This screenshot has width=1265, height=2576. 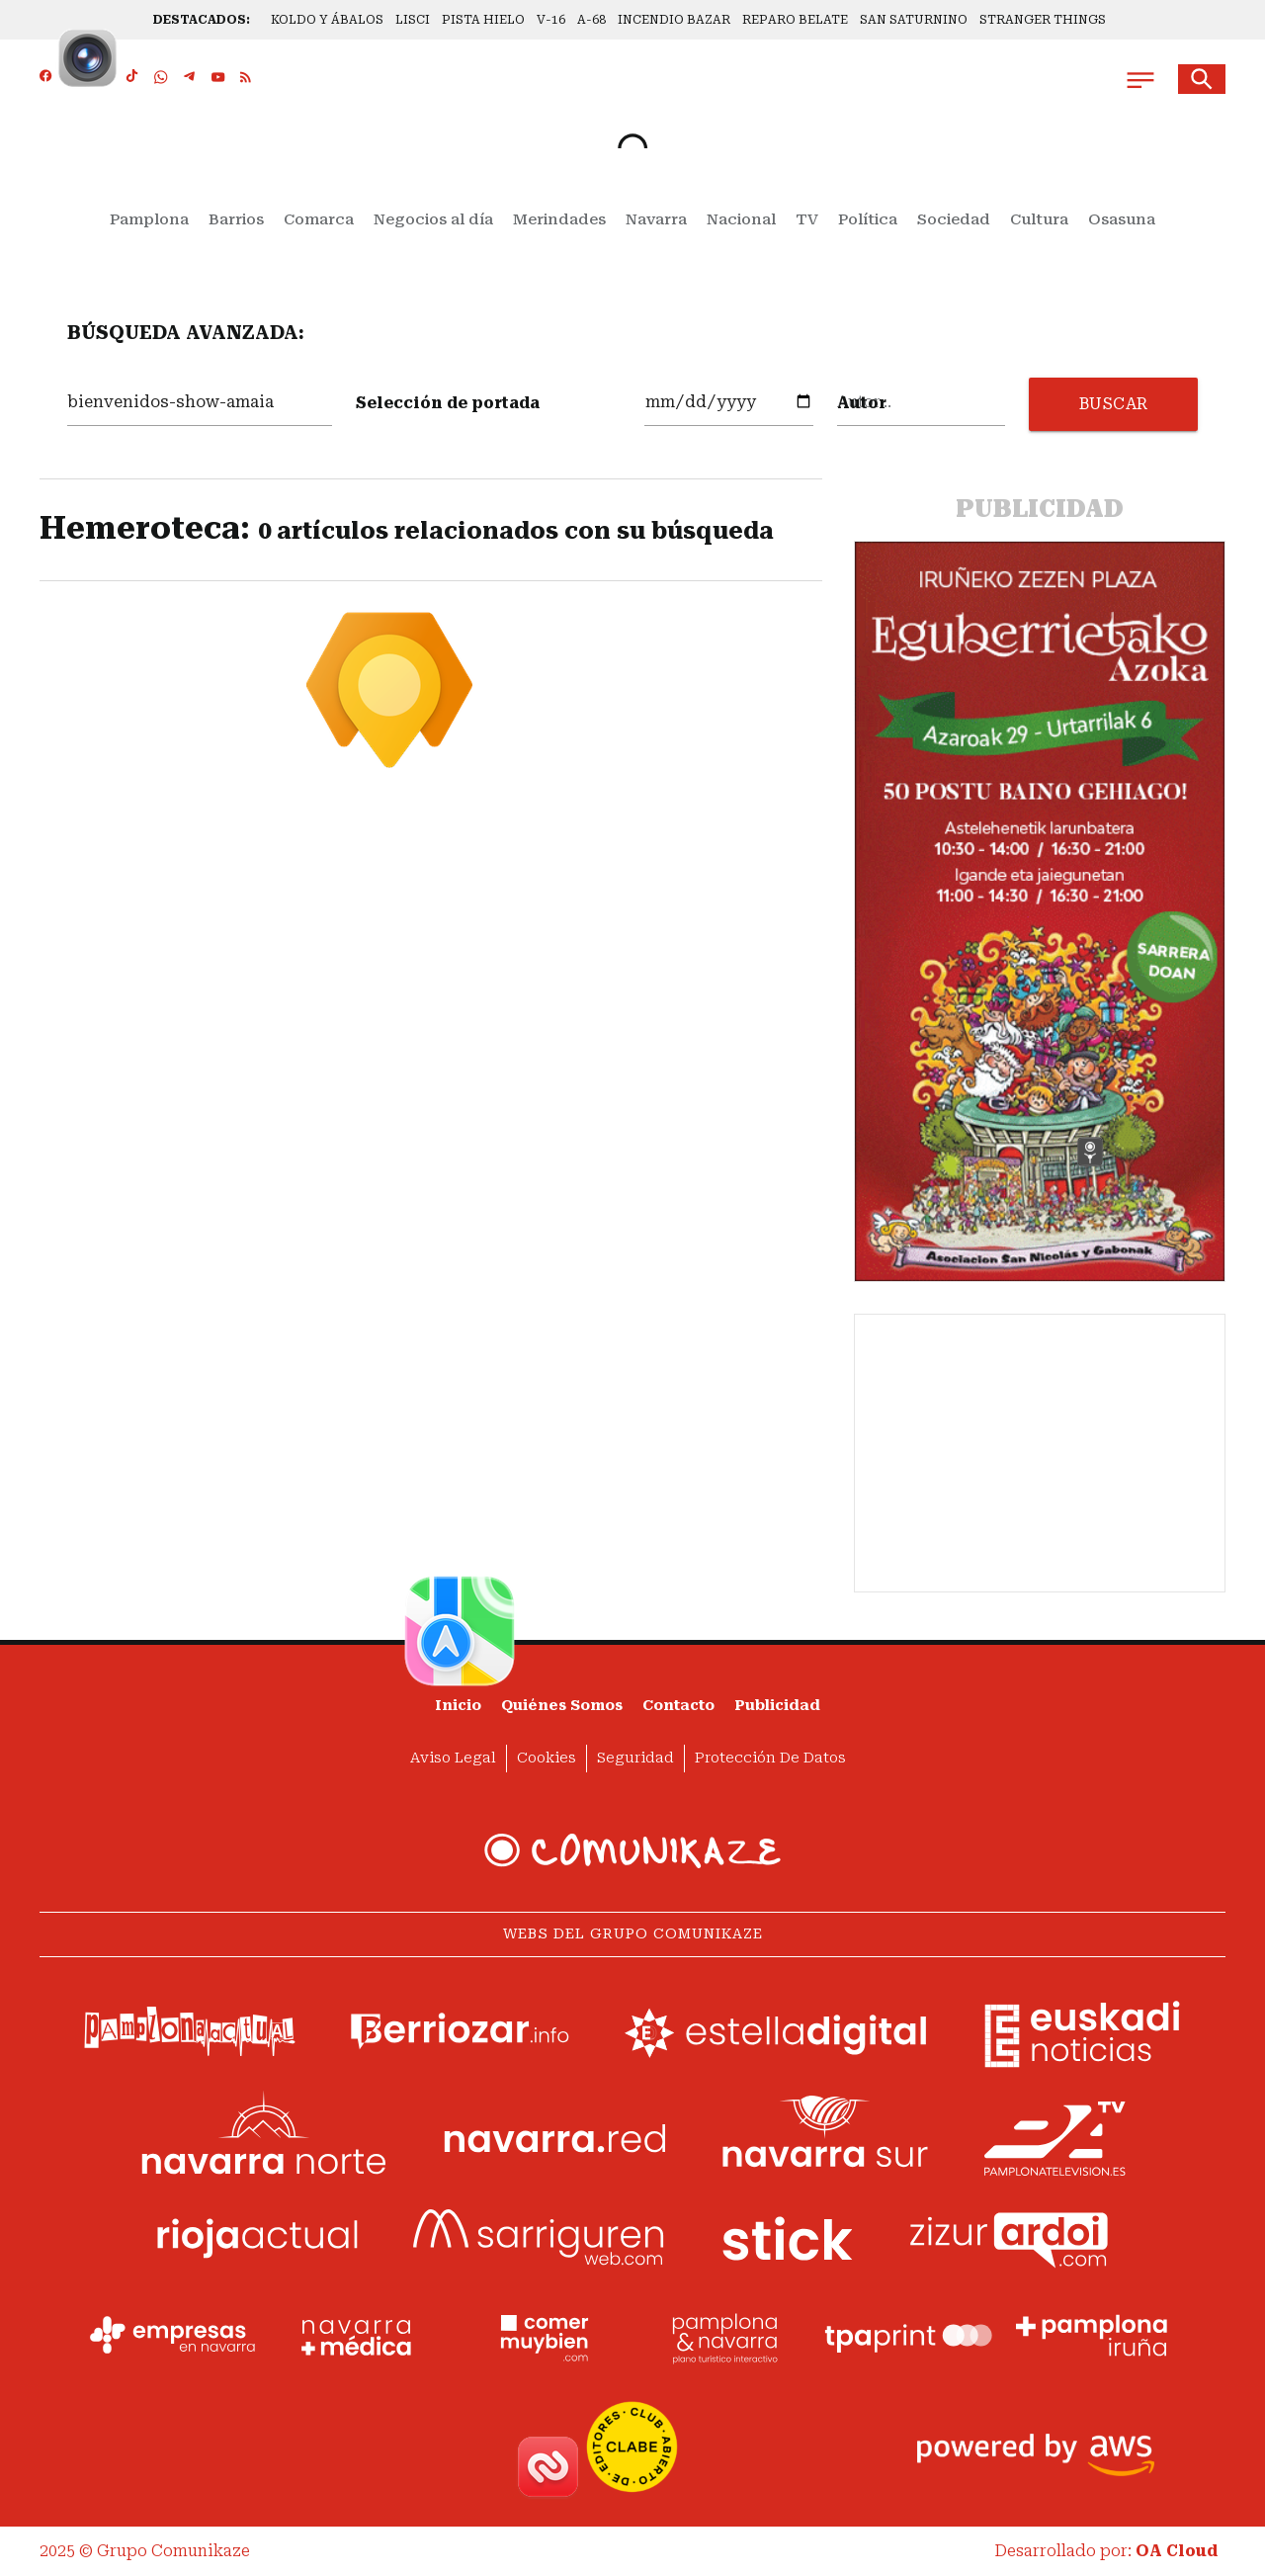 I want to click on open authy for two-factor authentication codes, so click(x=548, y=2466).